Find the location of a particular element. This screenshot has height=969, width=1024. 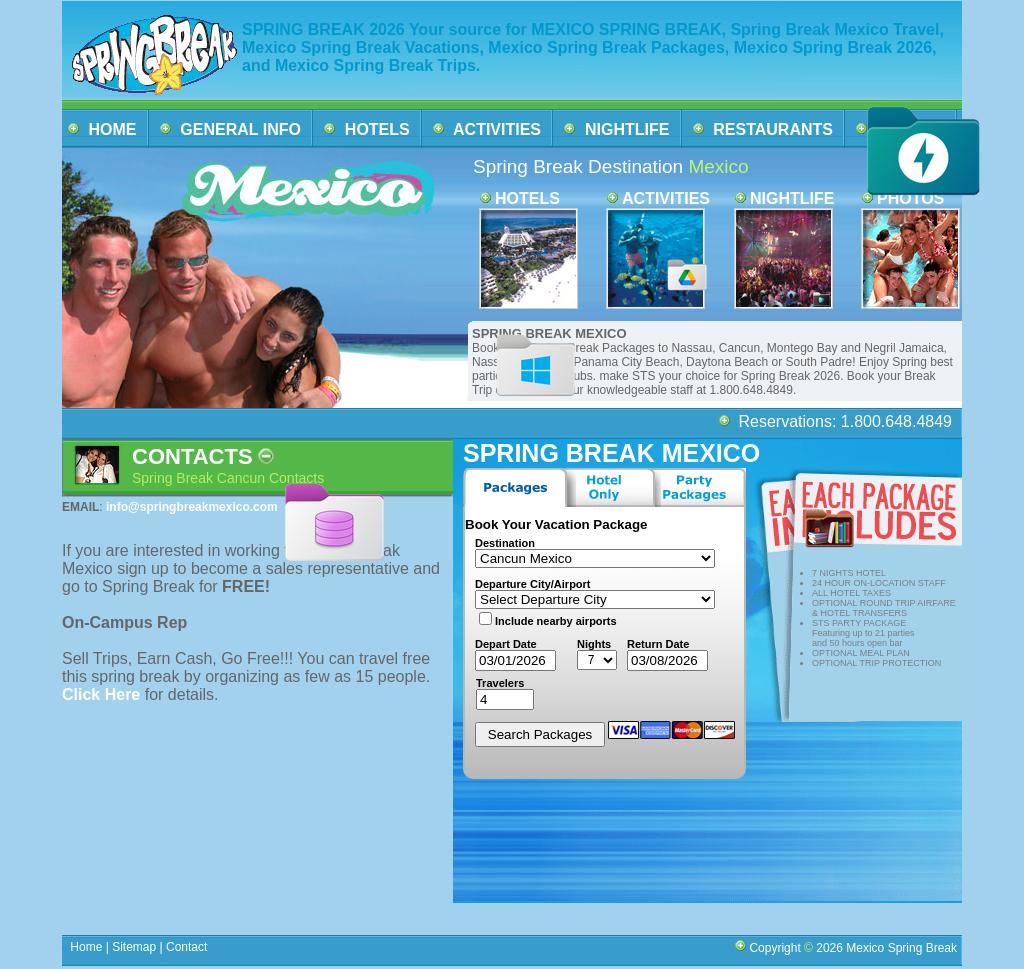

open windows 8 system folder is located at coordinates (535, 367).